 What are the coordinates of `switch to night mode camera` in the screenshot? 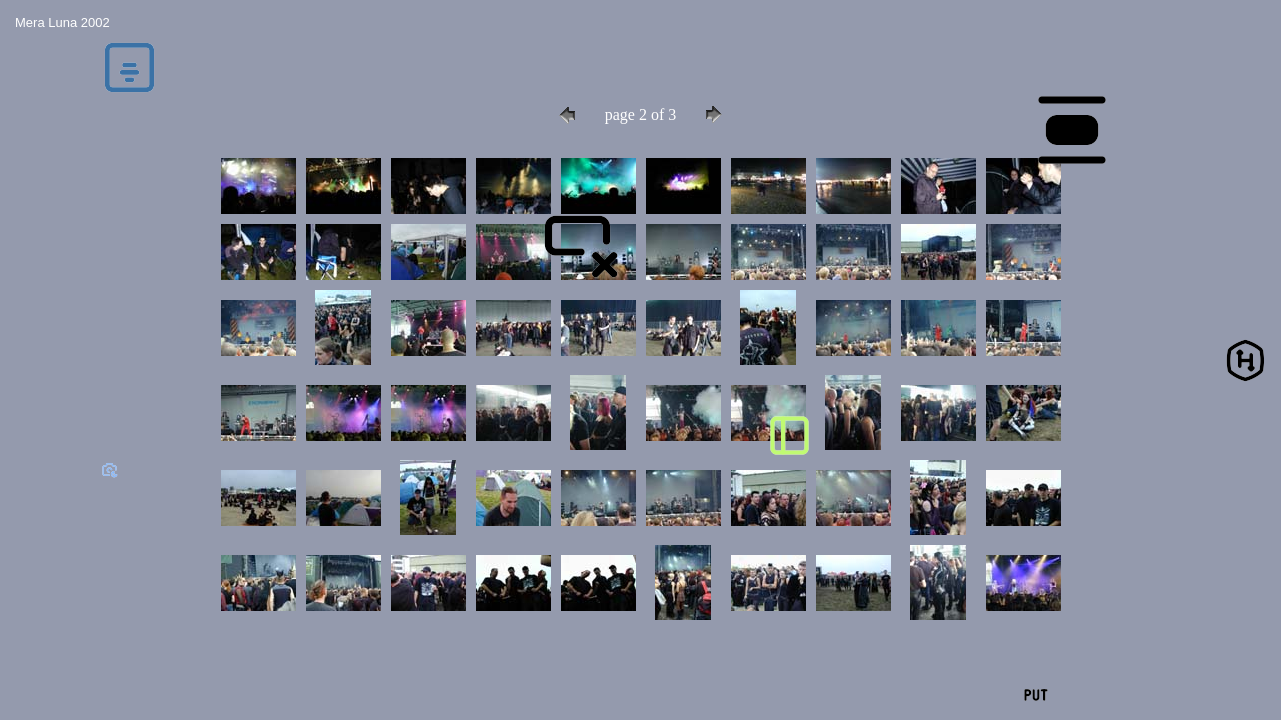 It's located at (109, 469).